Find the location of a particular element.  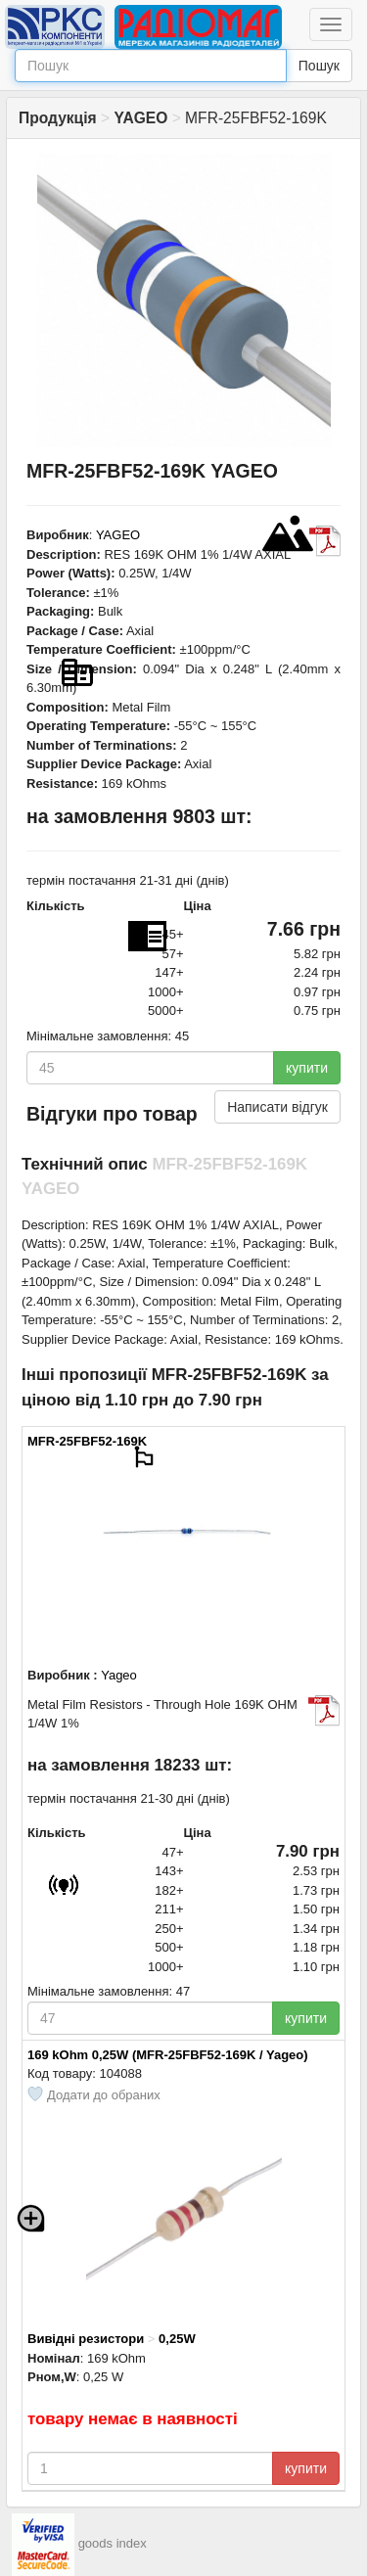

access live predictions or real-time insights is located at coordinates (64, 1885).